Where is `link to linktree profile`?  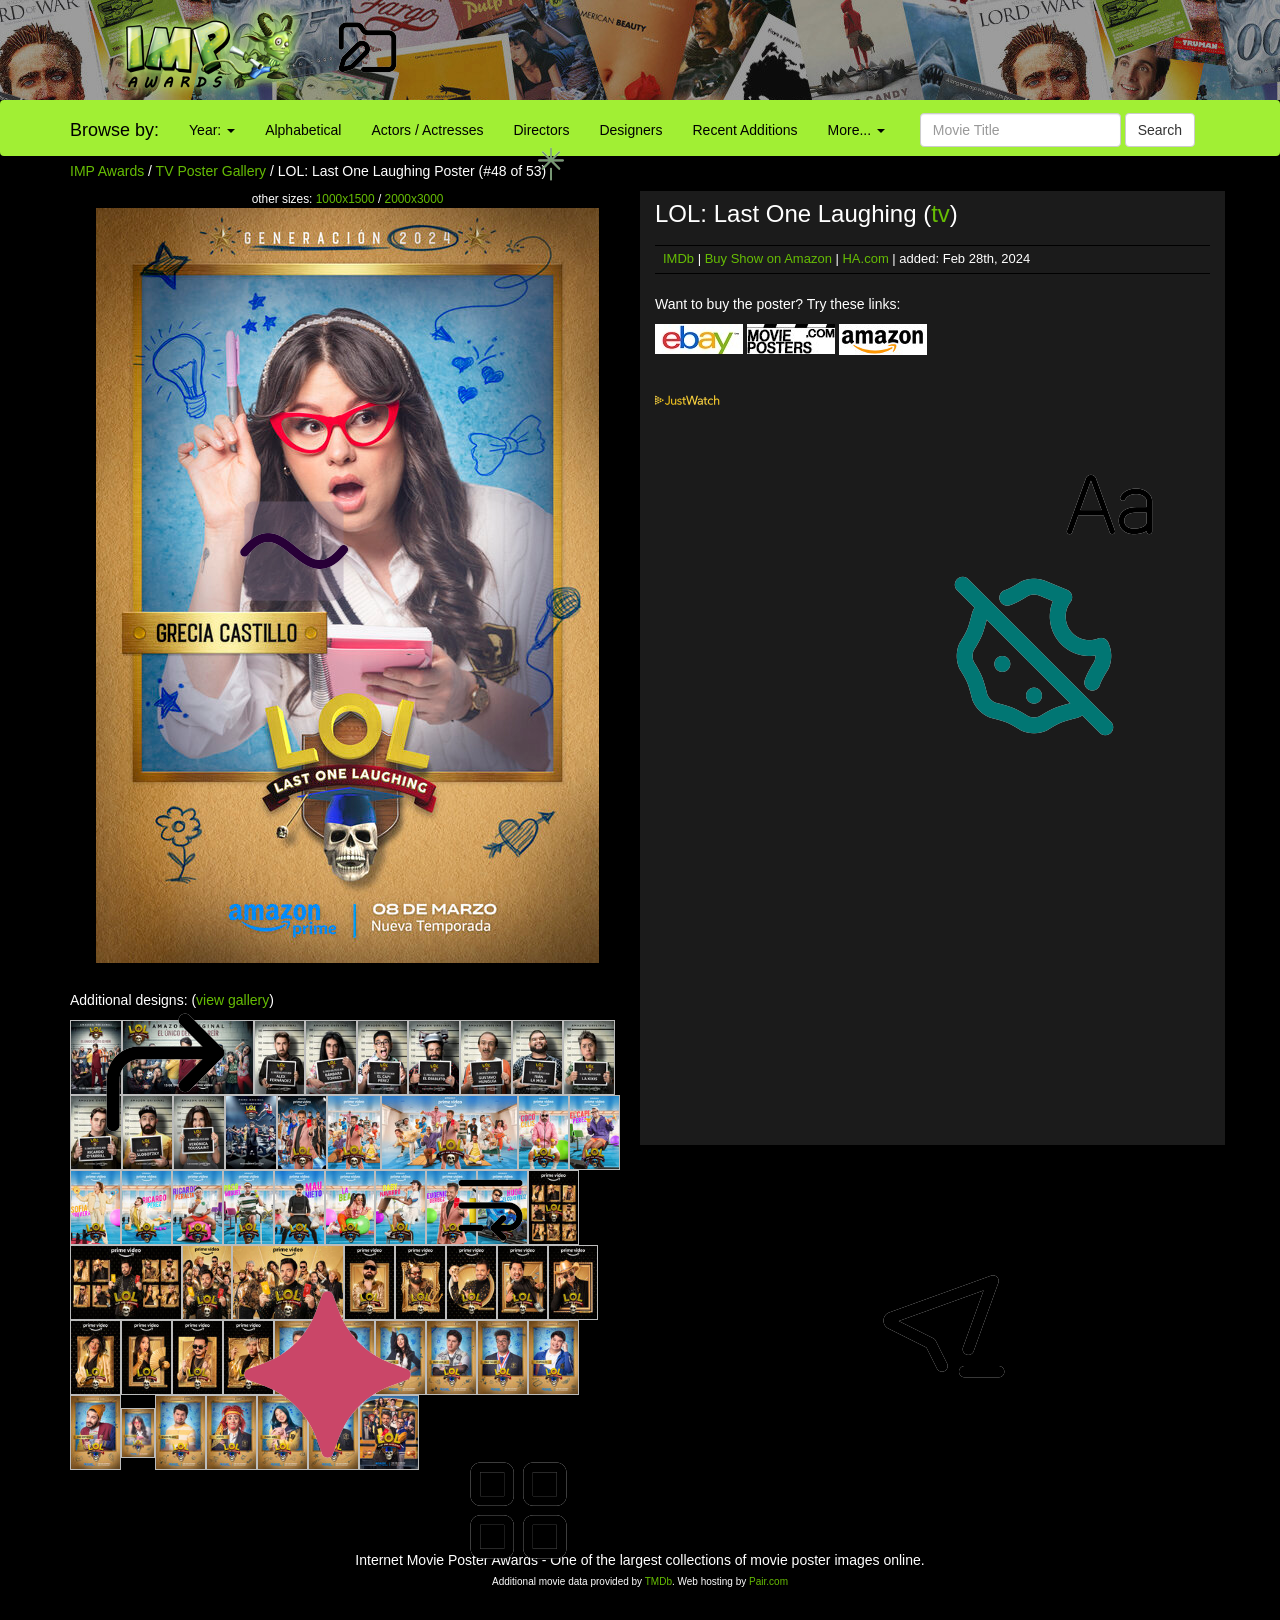
link to linktree profile is located at coordinates (551, 164).